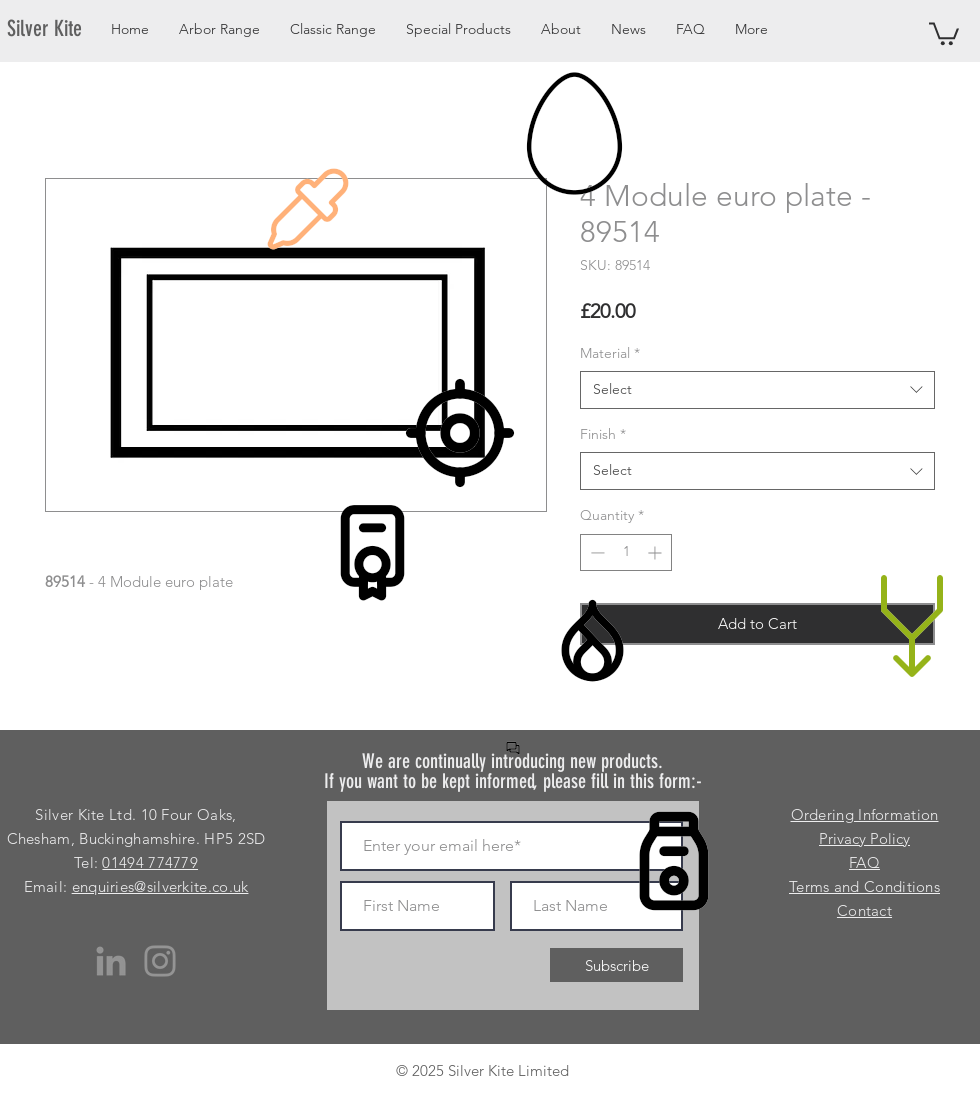  I want to click on open your conversations, so click(513, 748).